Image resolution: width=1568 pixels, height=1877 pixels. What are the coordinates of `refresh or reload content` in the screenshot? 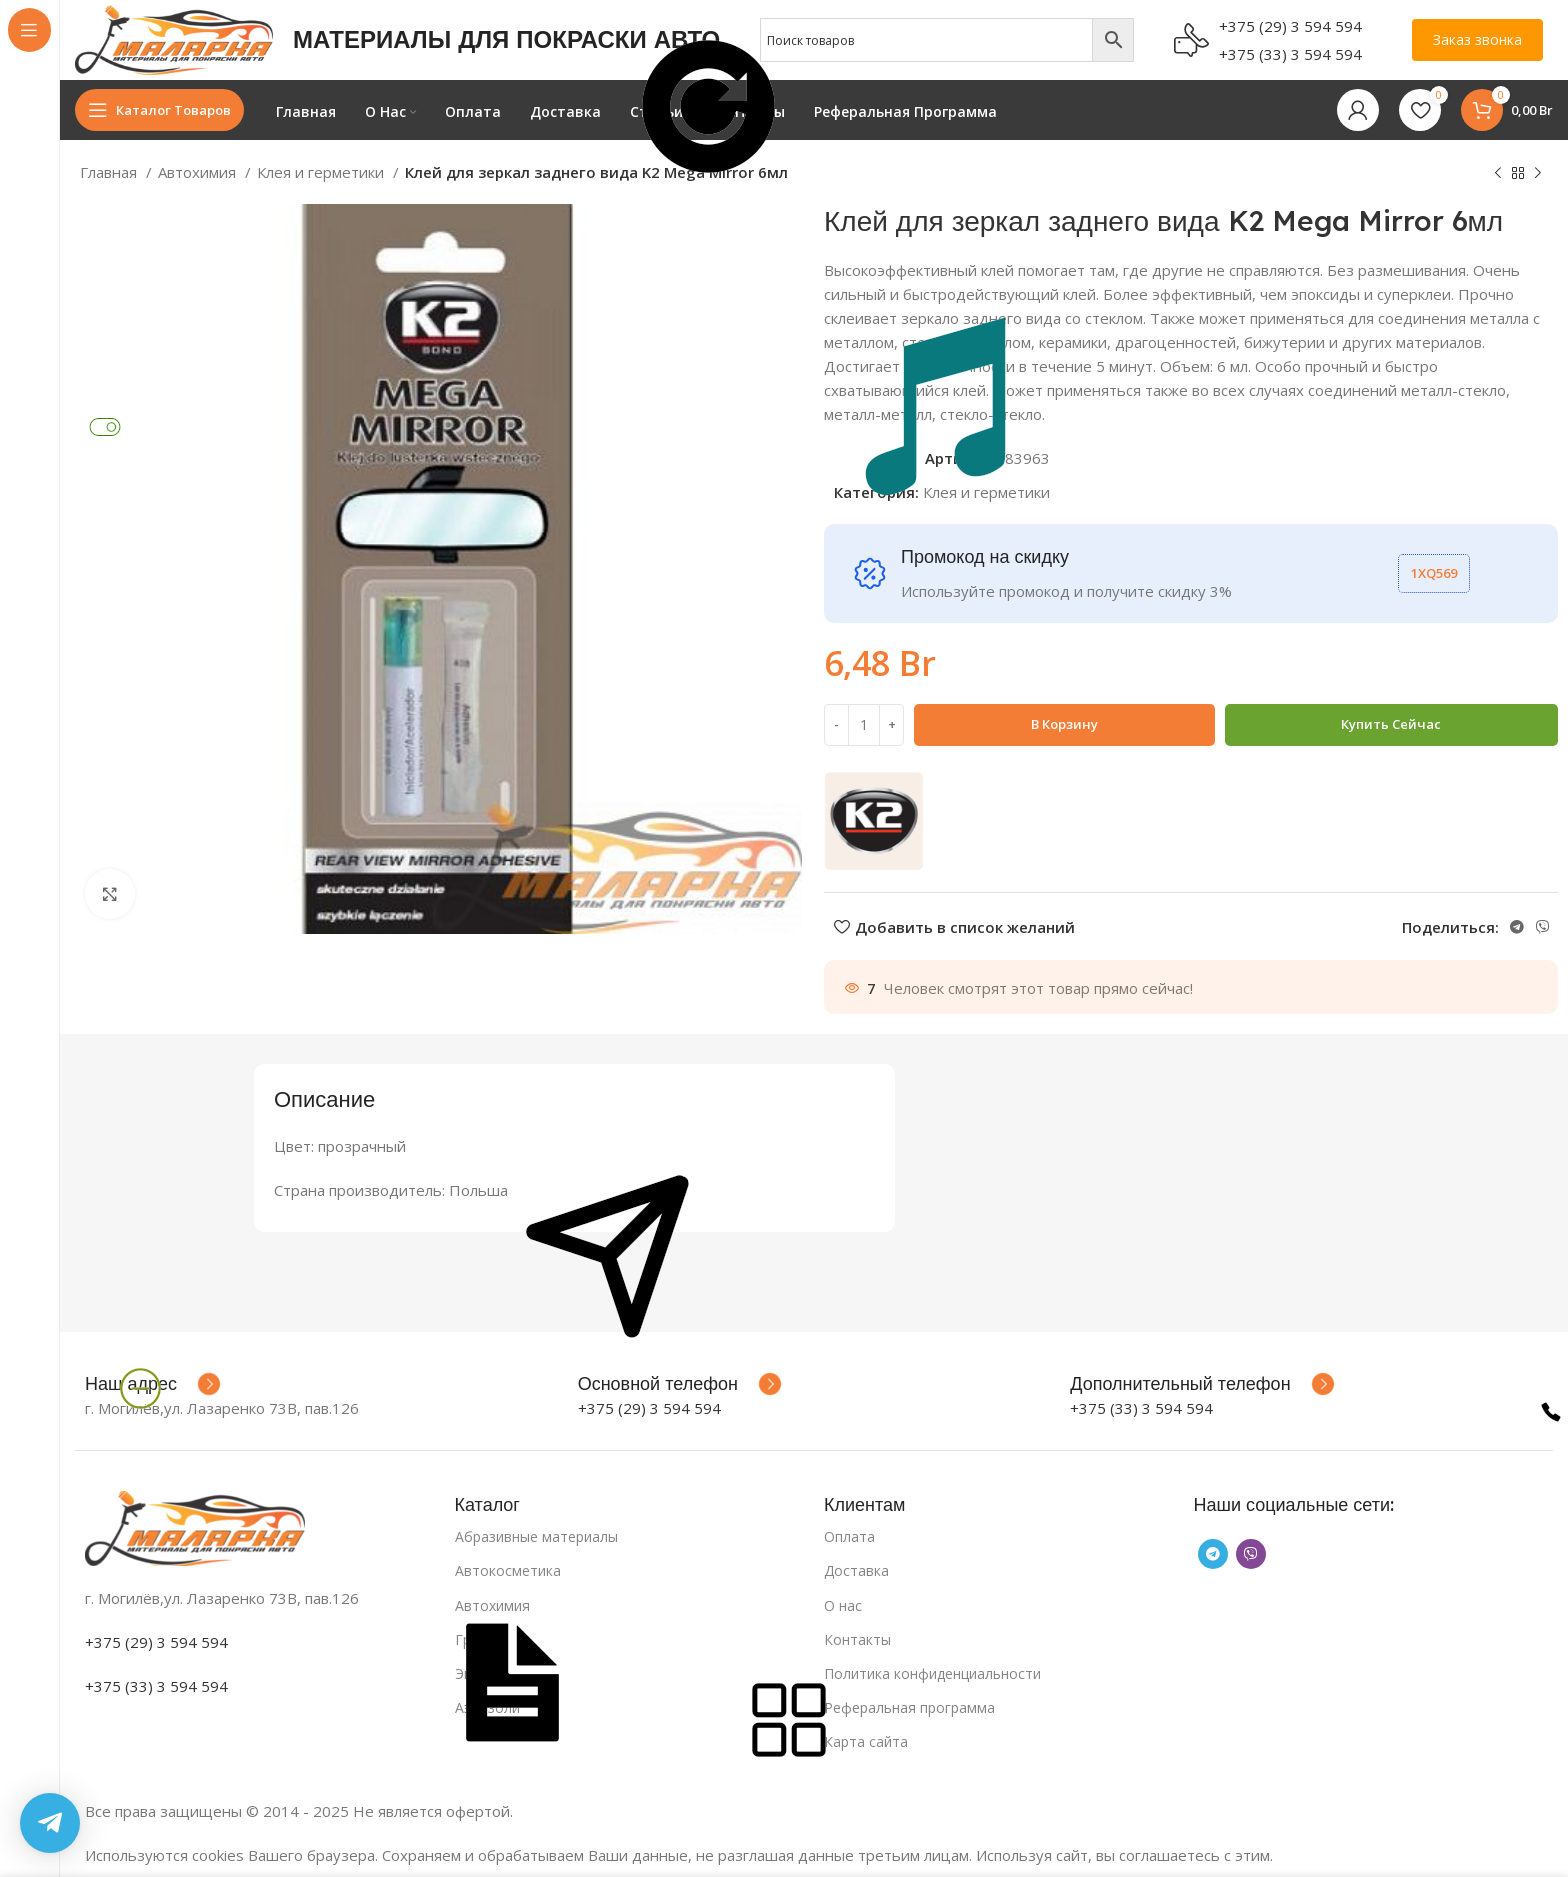 It's located at (708, 106).